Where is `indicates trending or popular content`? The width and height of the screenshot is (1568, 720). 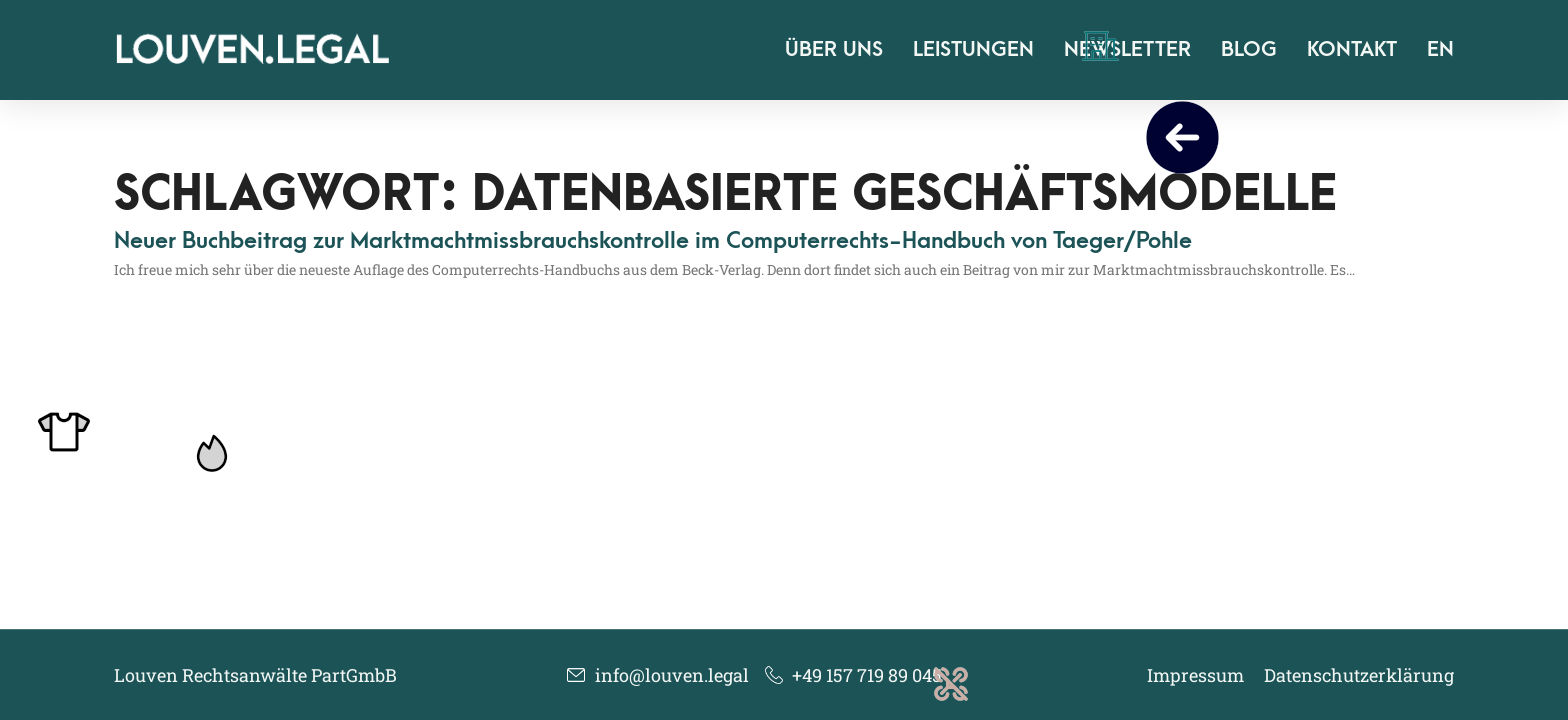 indicates trending or popular content is located at coordinates (212, 454).